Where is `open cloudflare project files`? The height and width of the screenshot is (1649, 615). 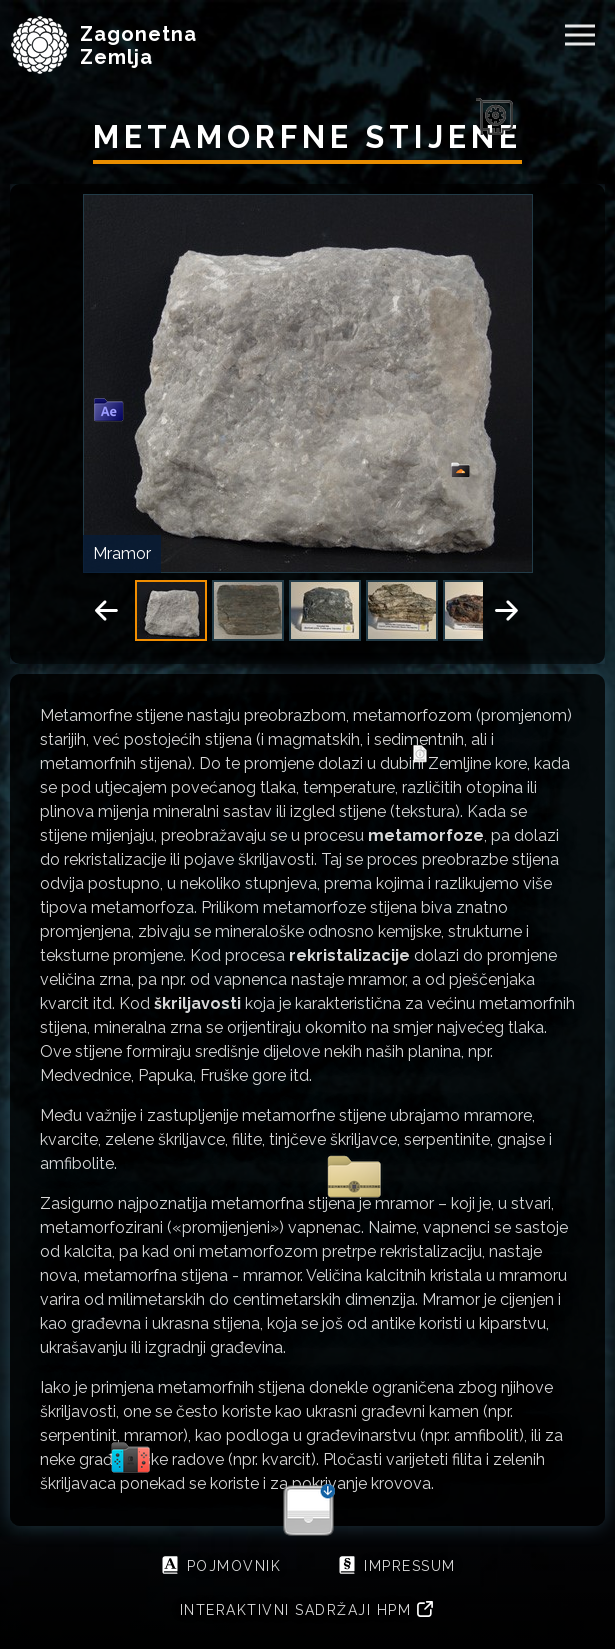
open cloudflare project files is located at coordinates (460, 470).